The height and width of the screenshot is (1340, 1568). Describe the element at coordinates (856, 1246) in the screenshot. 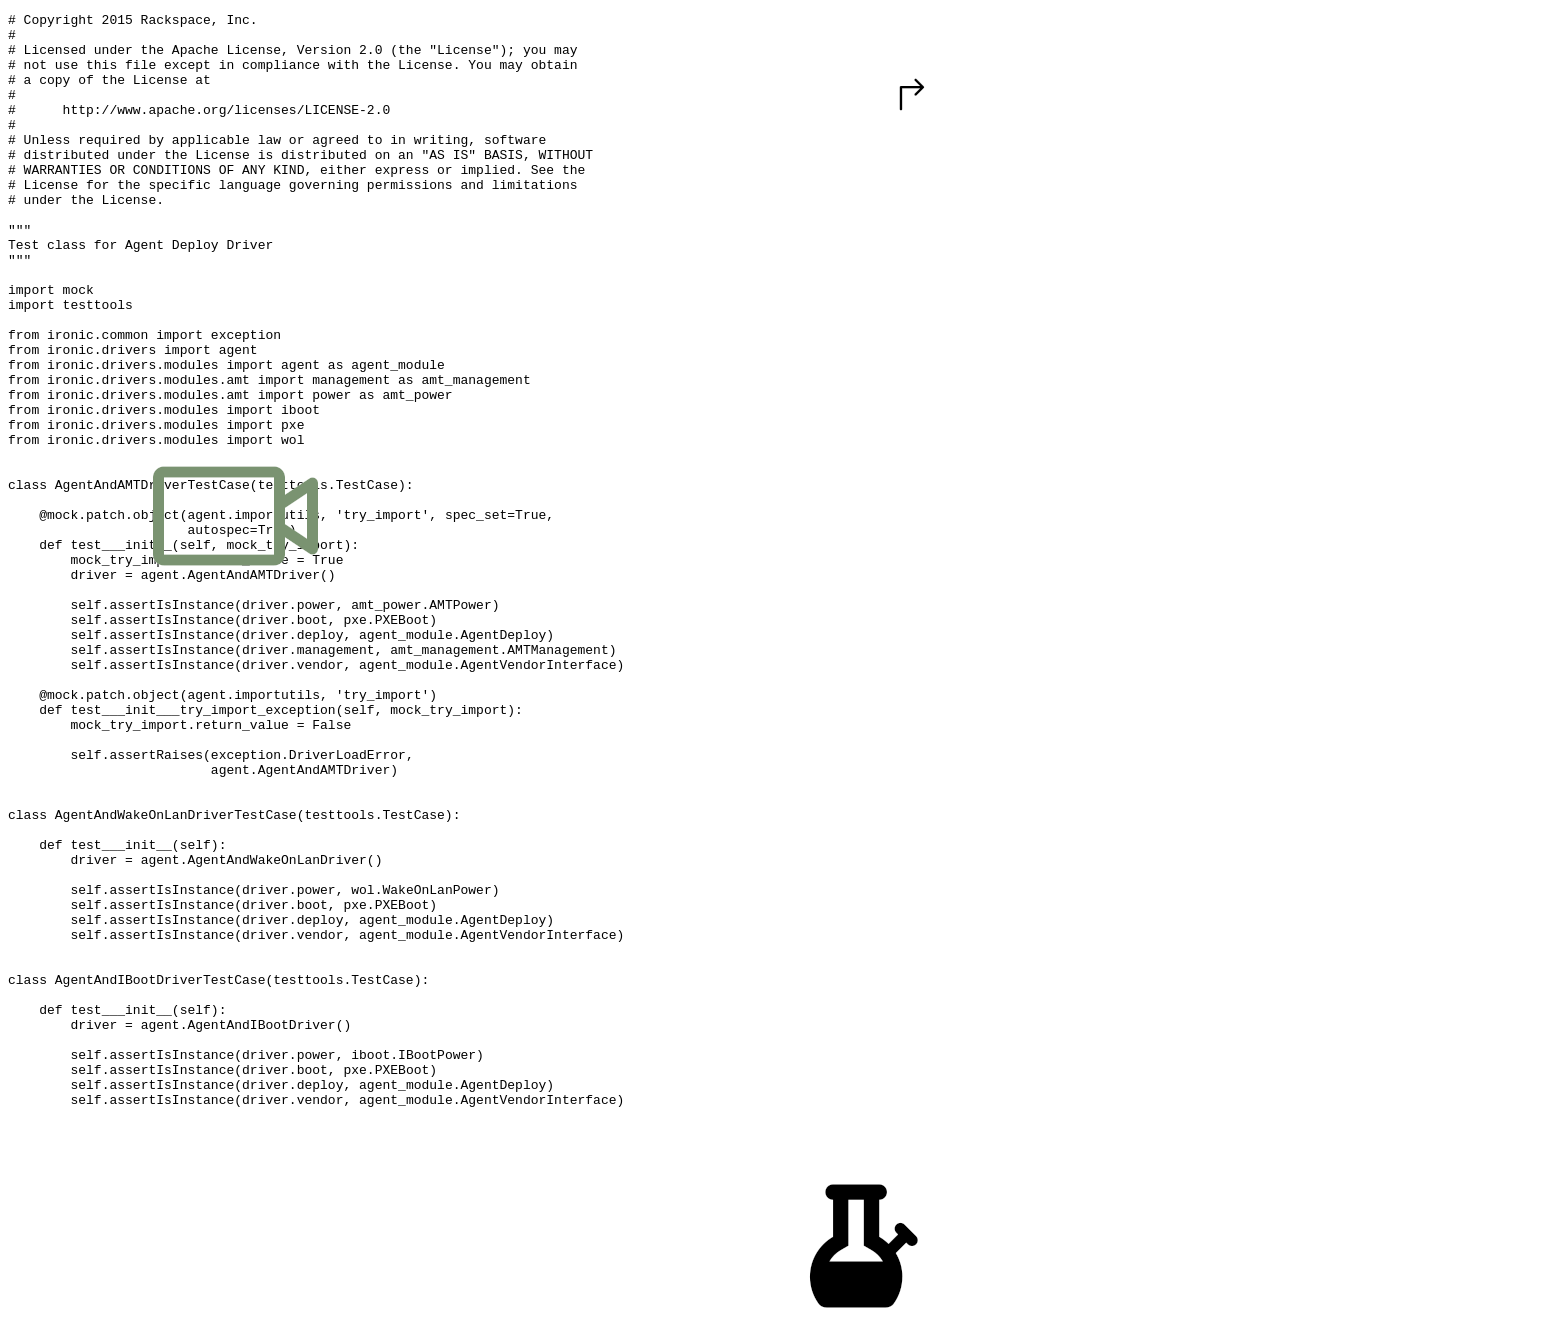

I see `access cannabis or smoking-related content` at that location.